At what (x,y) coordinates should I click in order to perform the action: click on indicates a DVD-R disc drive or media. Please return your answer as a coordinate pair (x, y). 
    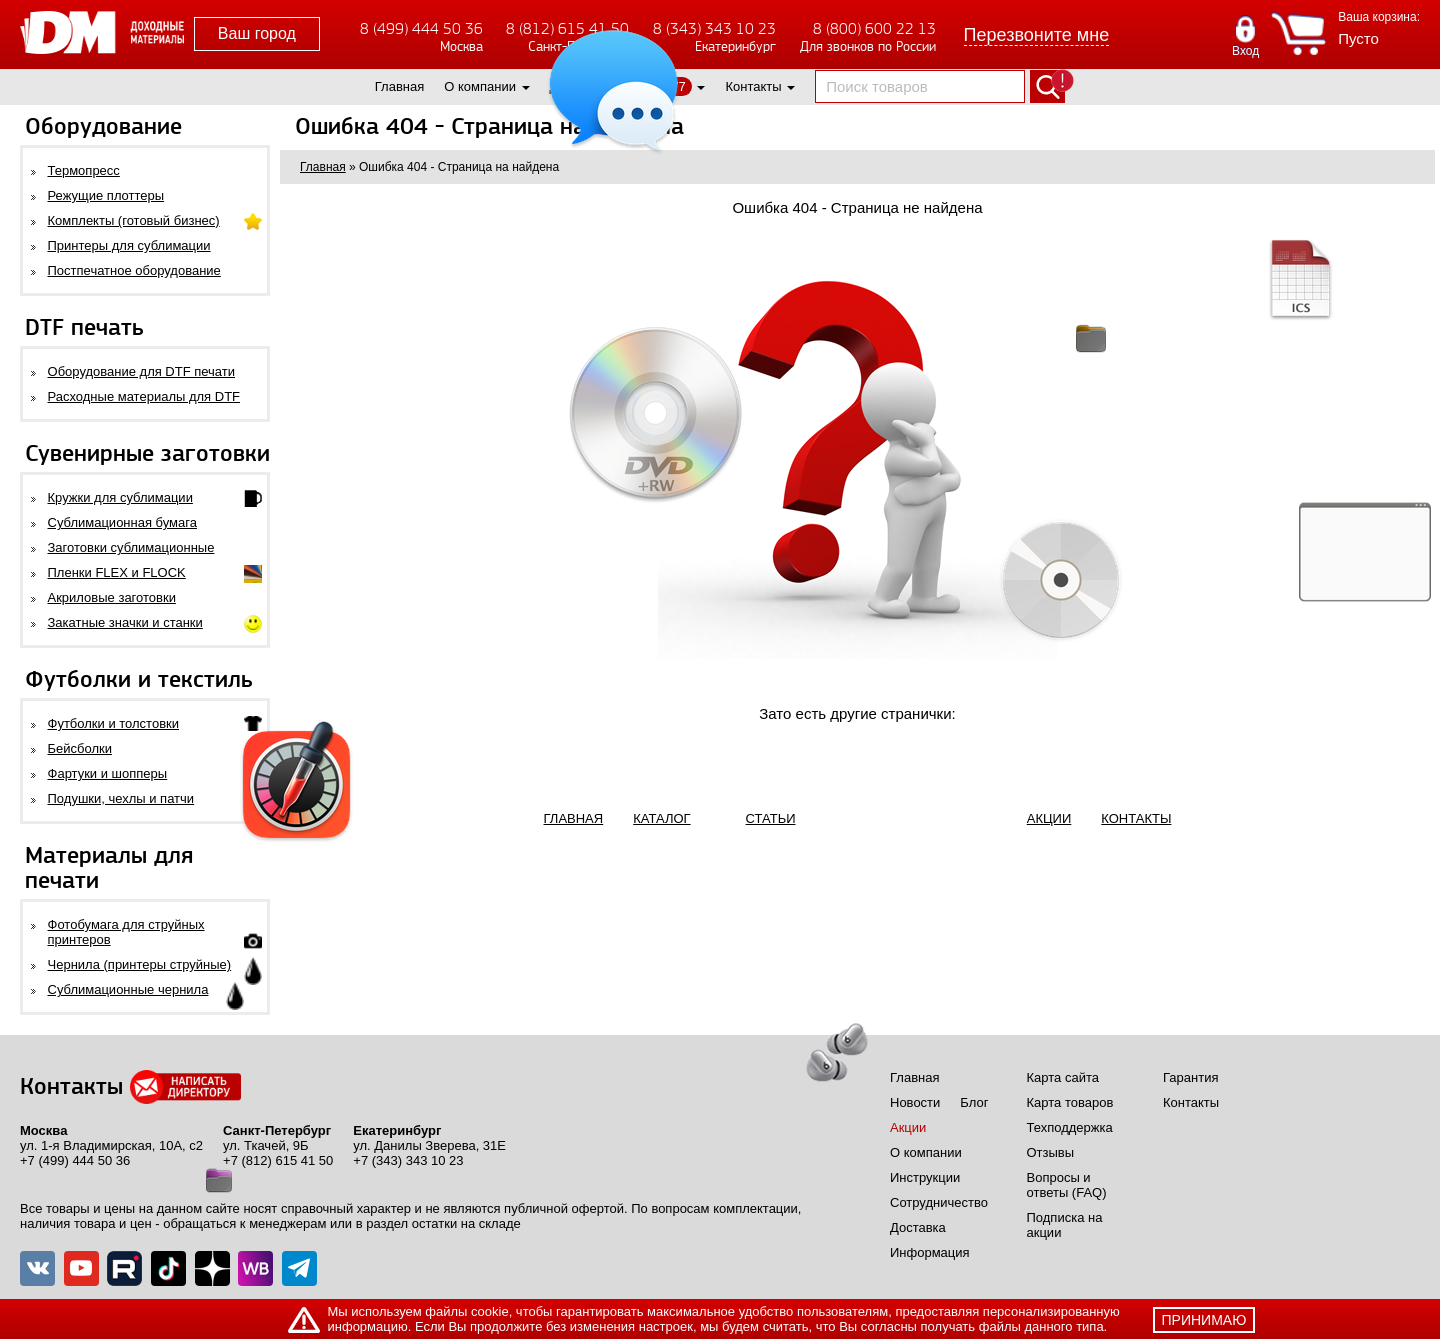
    Looking at the image, I should click on (1061, 580).